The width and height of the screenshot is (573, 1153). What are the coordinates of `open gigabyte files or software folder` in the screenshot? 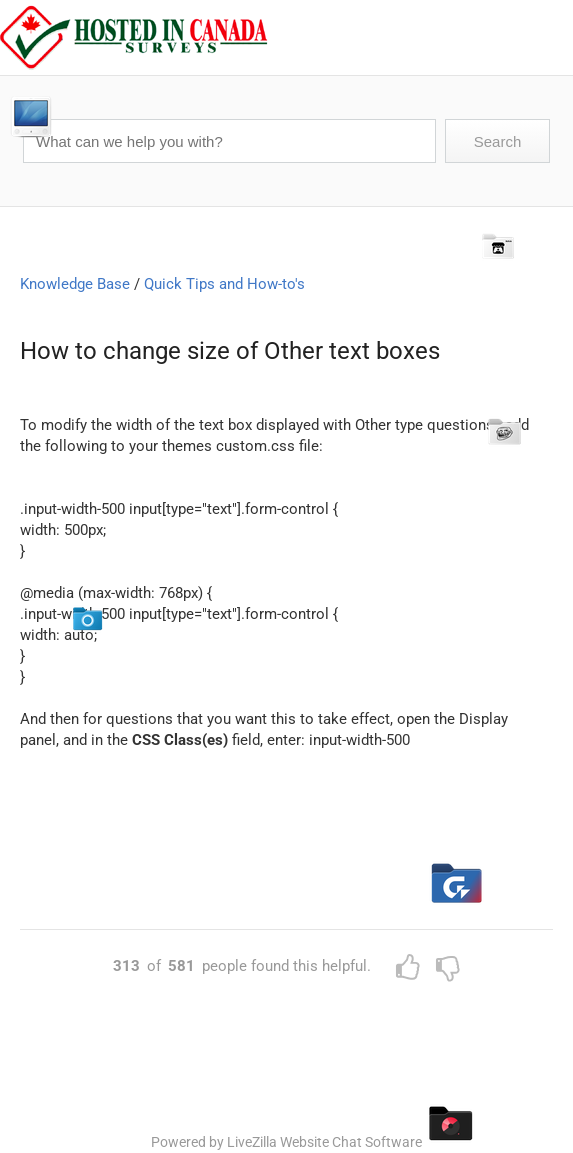 It's located at (456, 884).